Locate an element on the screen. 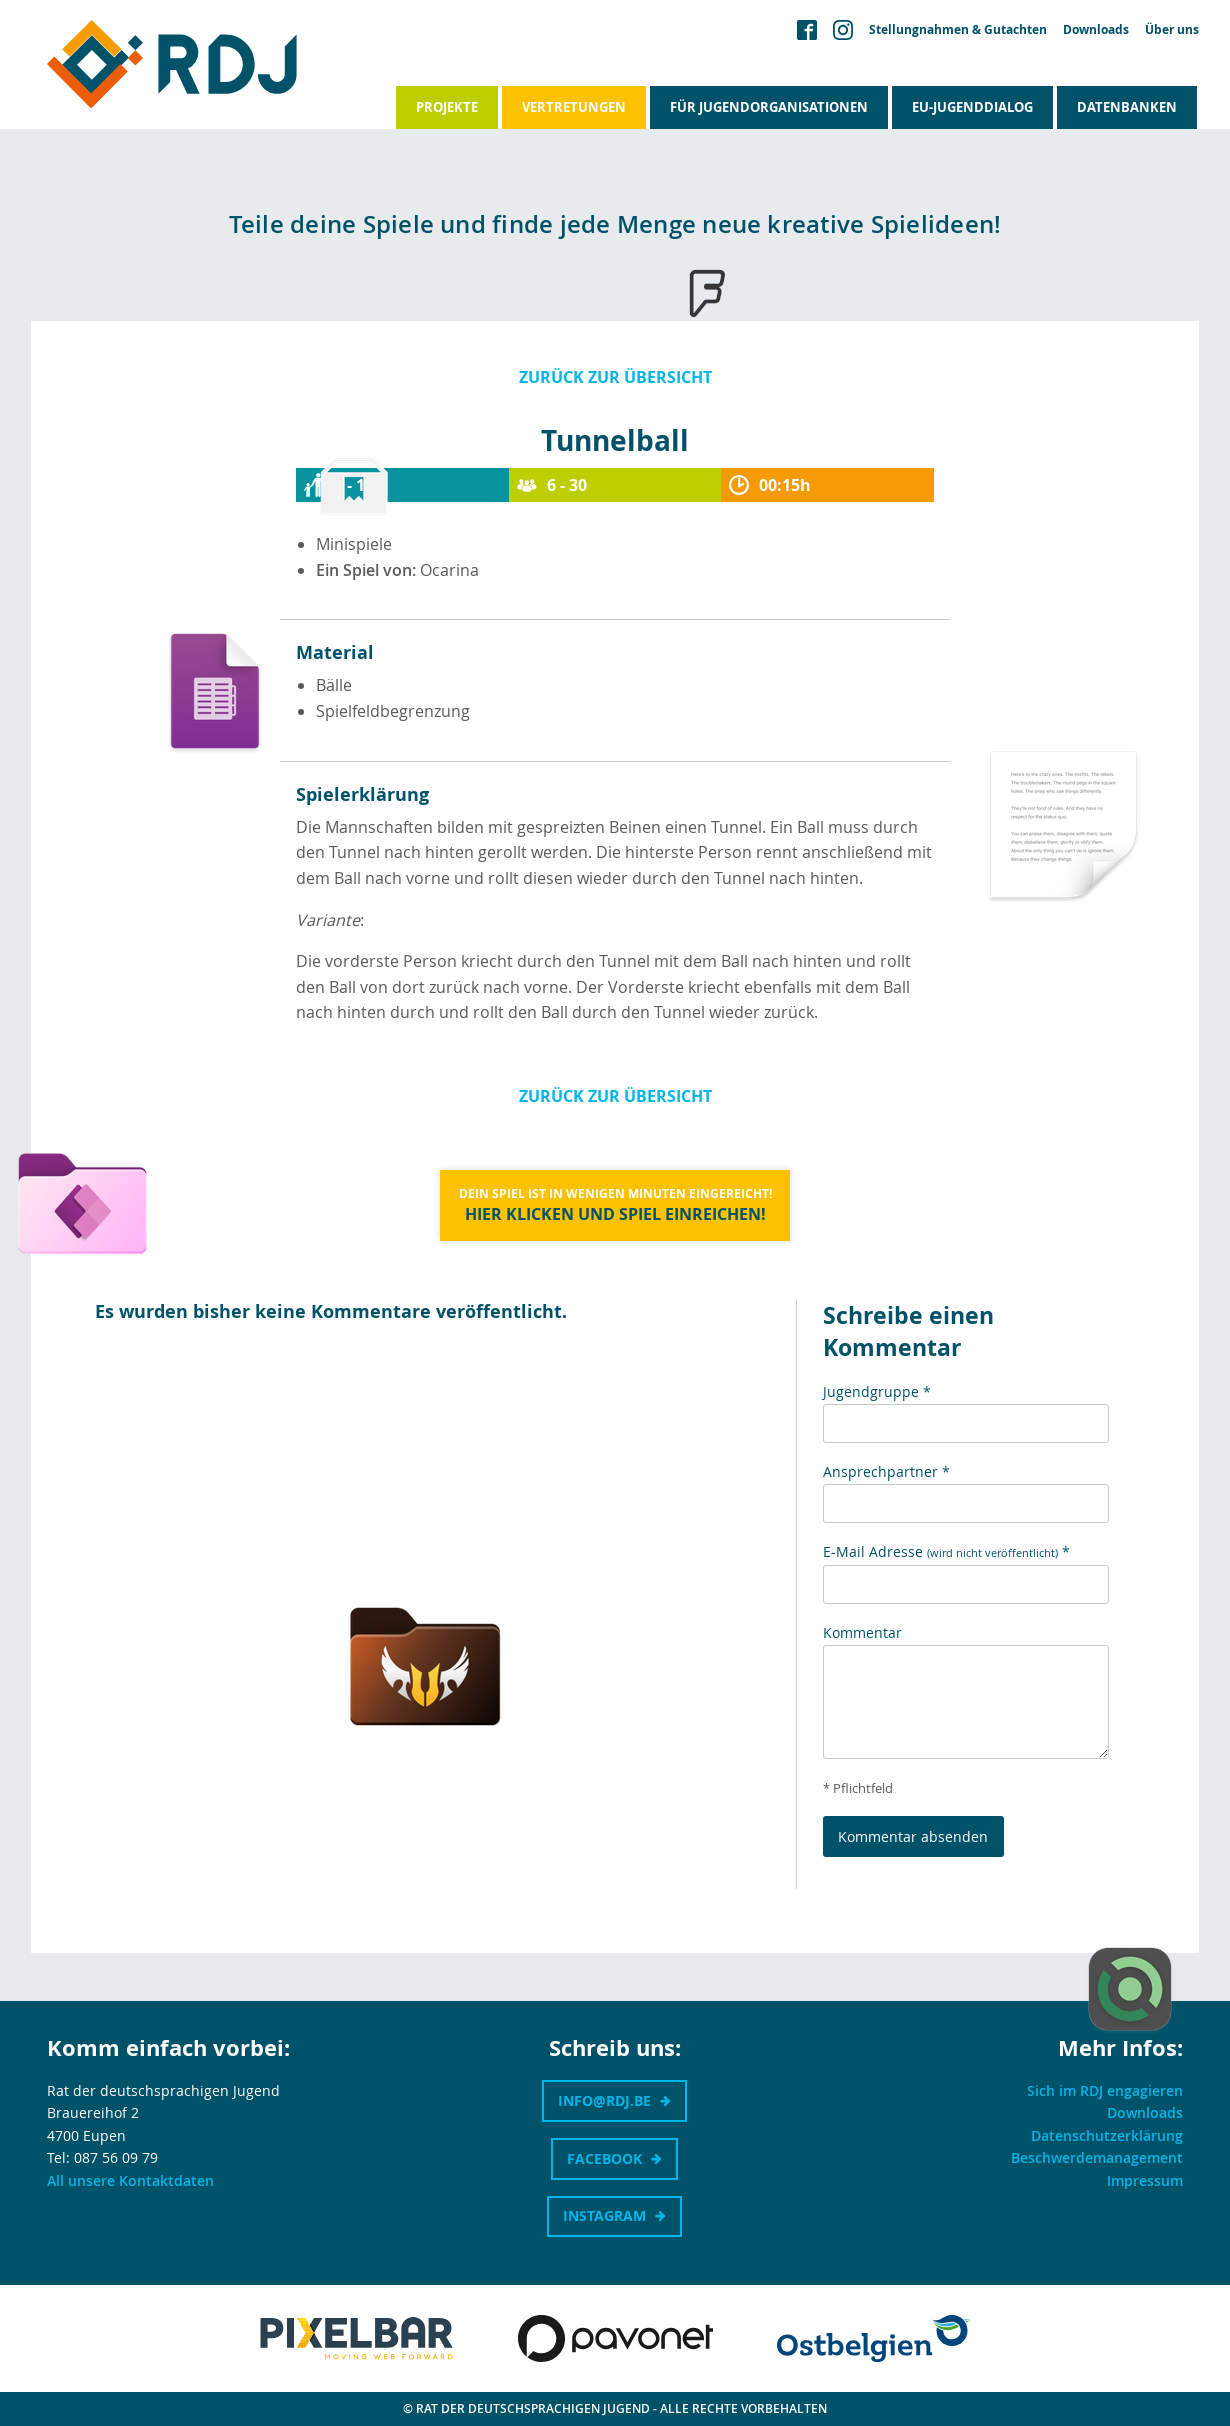  open folder containing Microsoft Power Apps files is located at coordinates (82, 1207).